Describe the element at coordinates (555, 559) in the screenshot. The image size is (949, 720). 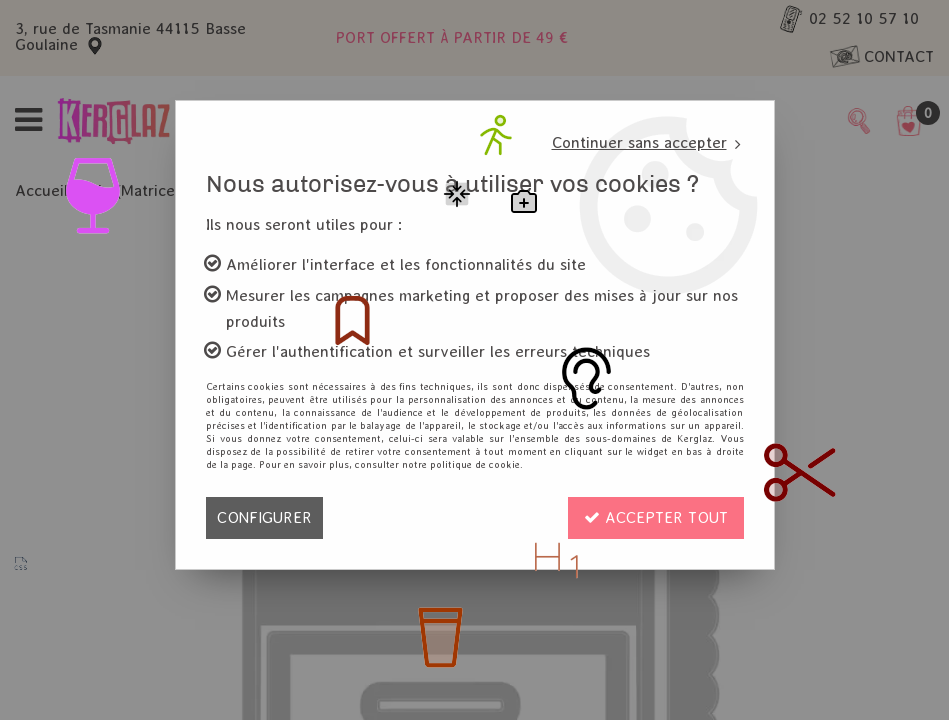
I see `format text as heading level 1` at that location.